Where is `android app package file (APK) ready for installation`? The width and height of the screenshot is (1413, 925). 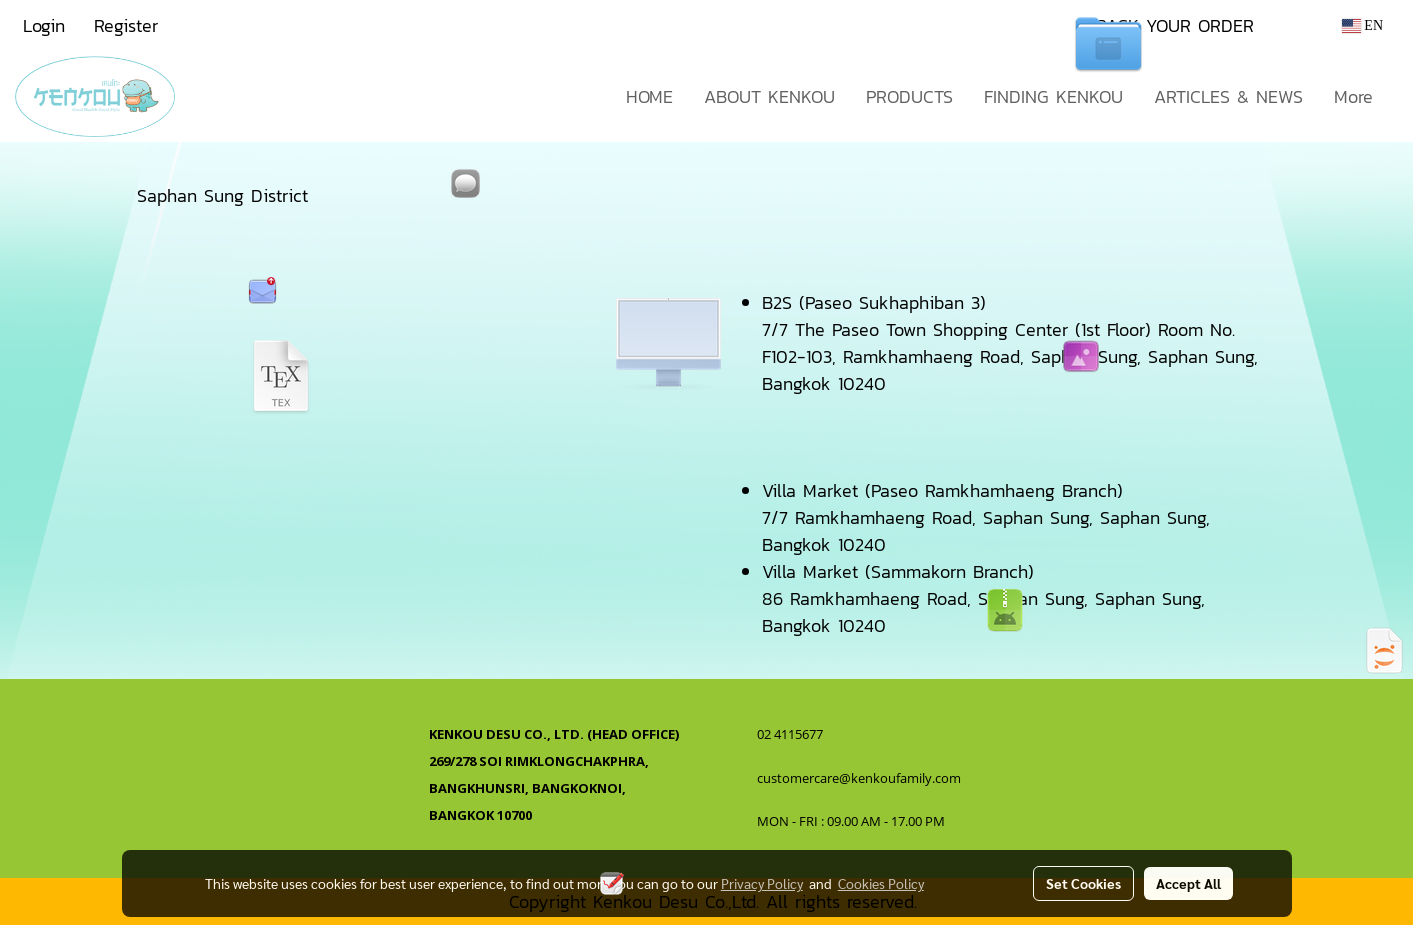 android app package file (APK) ready for installation is located at coordinates (1005, 610).